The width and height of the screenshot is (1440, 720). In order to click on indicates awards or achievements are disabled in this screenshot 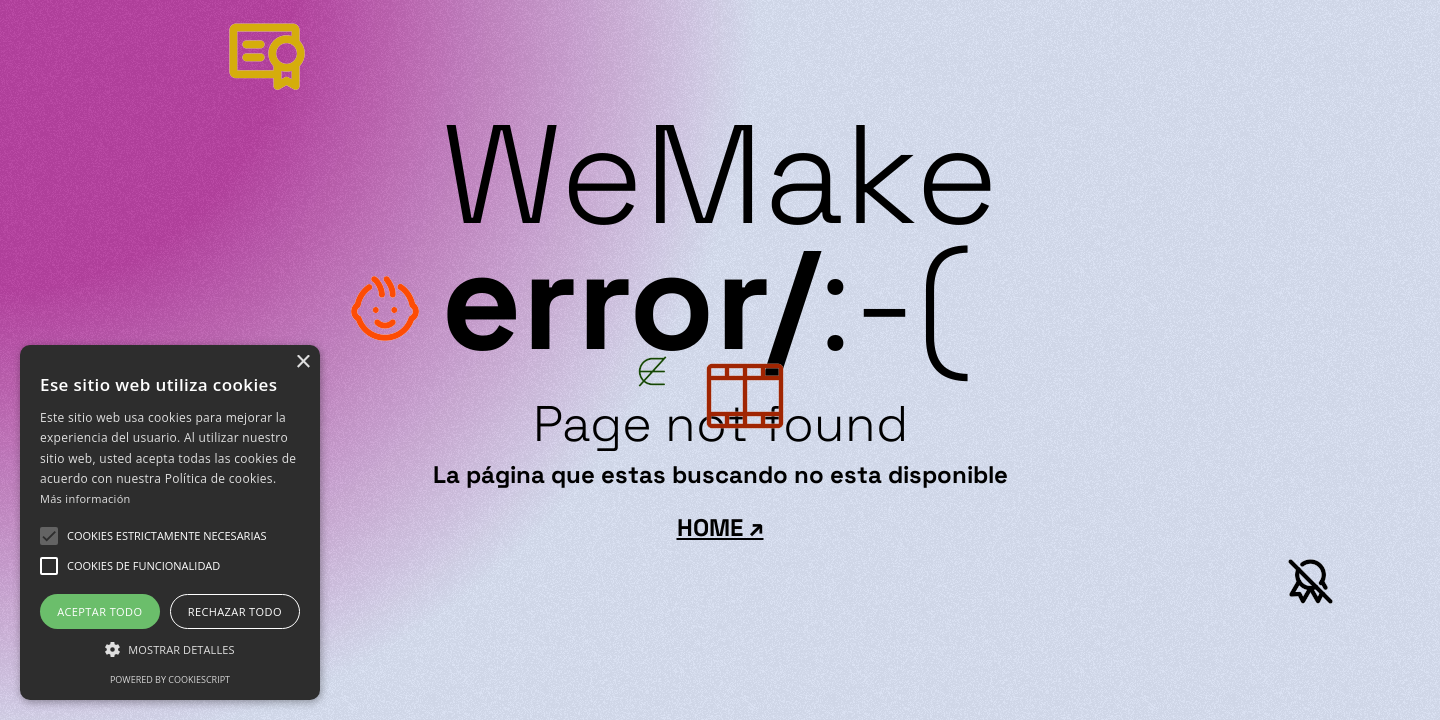, I will do `click(1310, 581)`.